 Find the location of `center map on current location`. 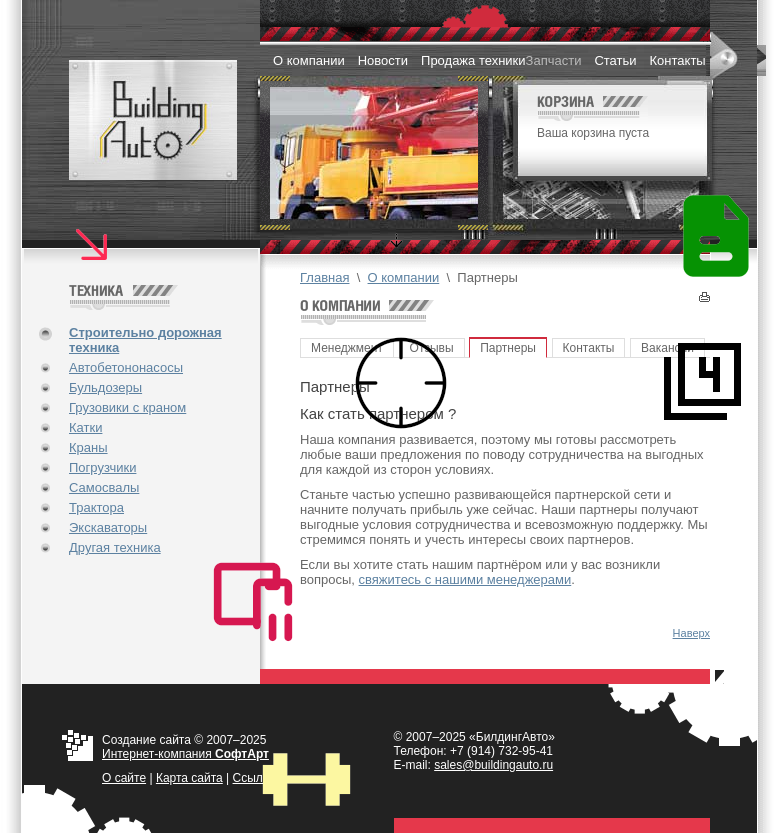

center map on current location is located at coordinates (401, 383).